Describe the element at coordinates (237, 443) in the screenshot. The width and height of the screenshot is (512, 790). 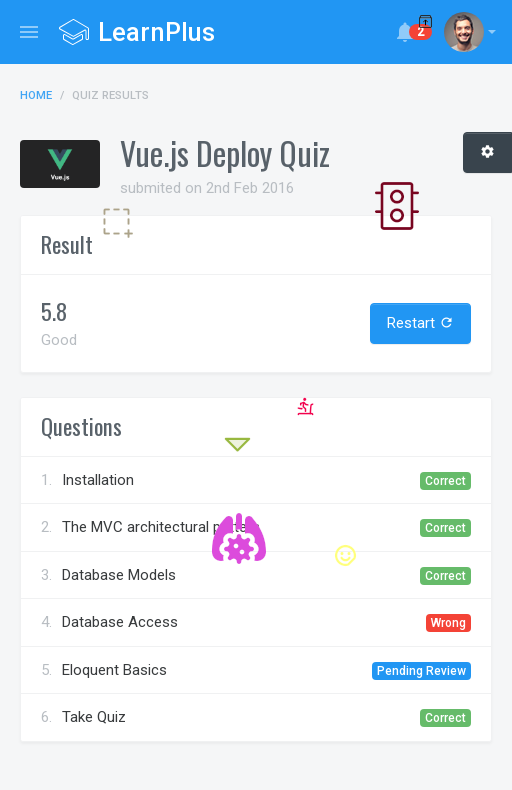
I see `expand a dropdown menu` at that location.